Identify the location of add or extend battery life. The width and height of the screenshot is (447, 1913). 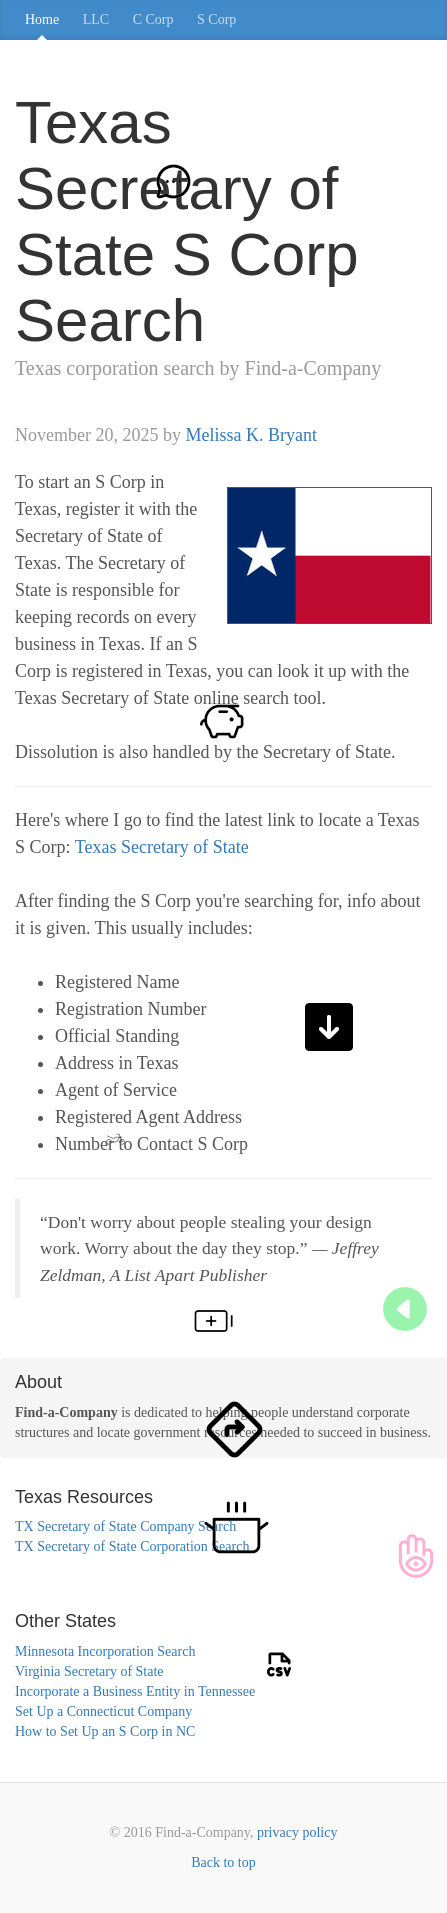
(213, 1321).